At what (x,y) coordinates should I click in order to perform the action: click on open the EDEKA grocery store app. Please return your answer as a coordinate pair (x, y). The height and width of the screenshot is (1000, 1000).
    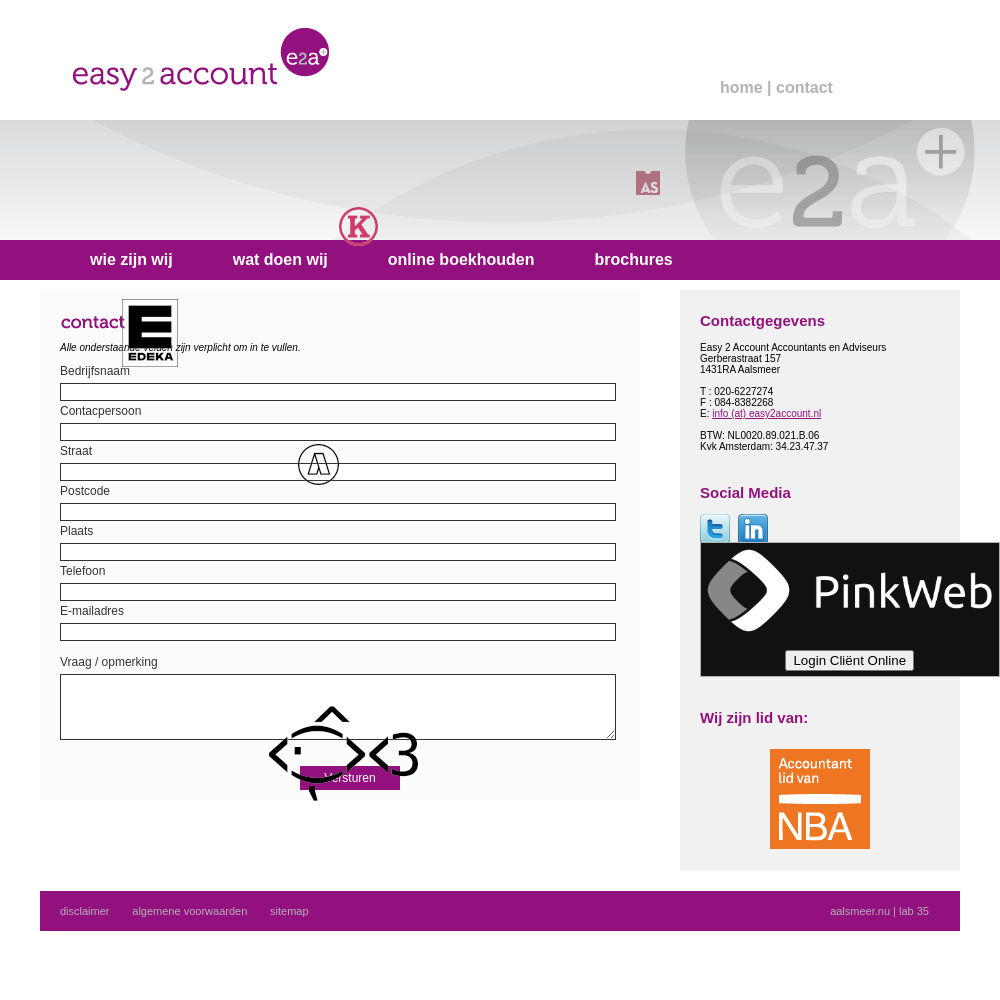
    Looking at the image, I should click on (150, 333).